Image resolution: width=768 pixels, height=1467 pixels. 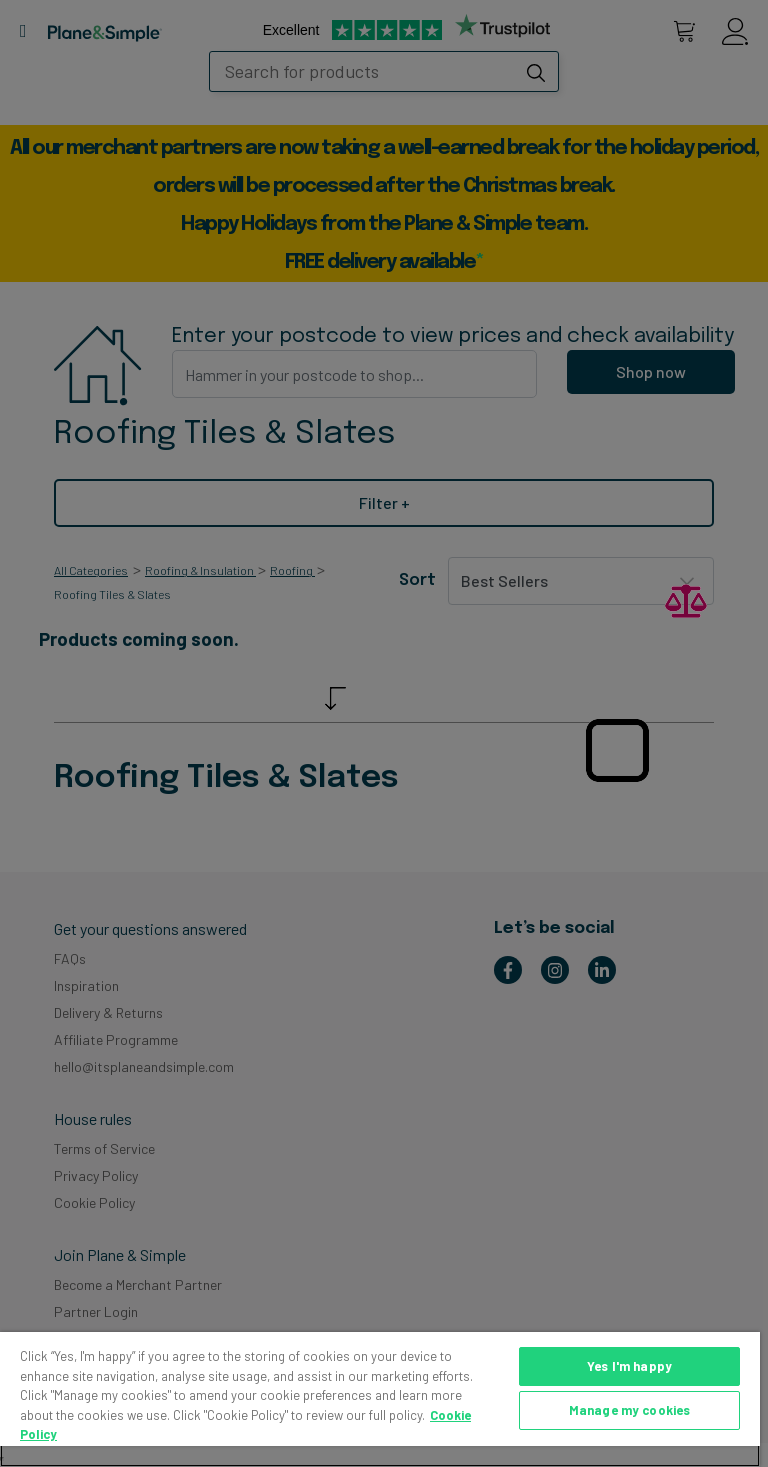 I want to click on access legal terms or policies, so click(x=686, y=601).